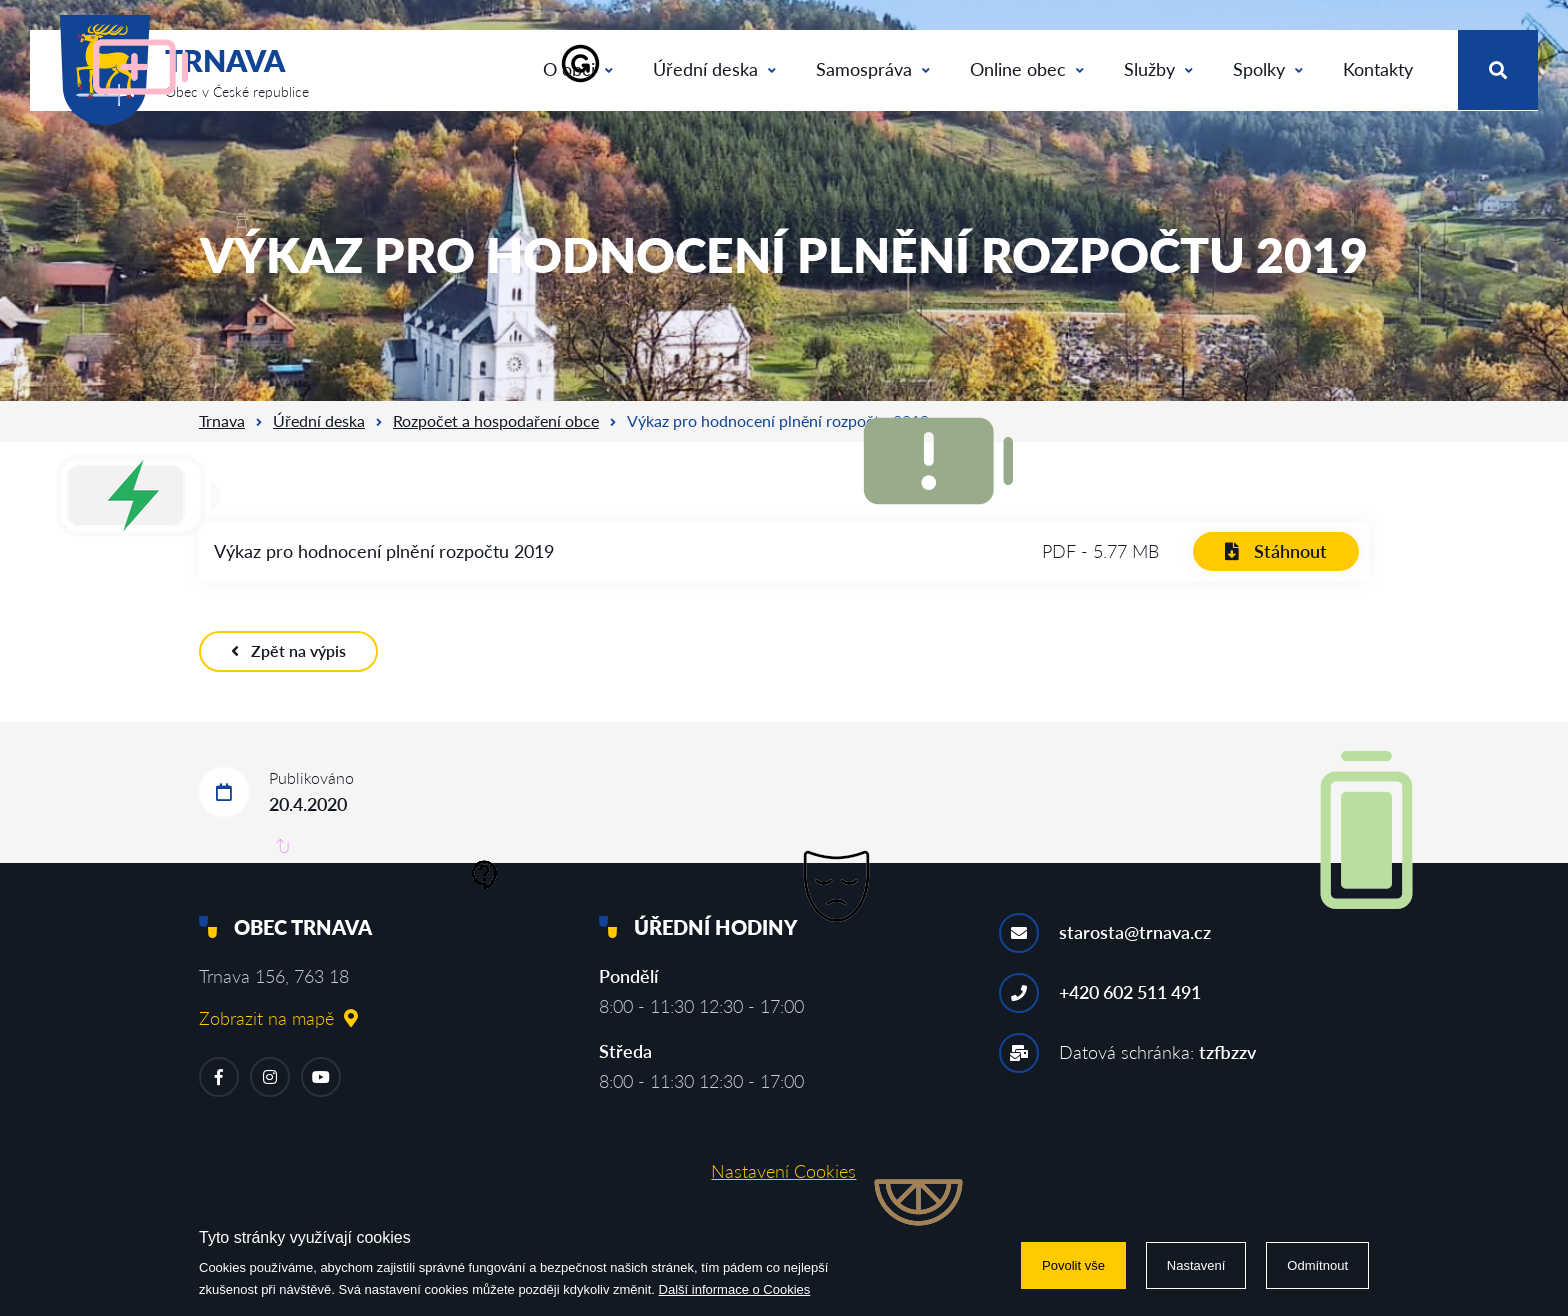  What do you see at coordinates (485, 875) in the screenshot?
I see `contact customer support` at bounding box center [485, 875].